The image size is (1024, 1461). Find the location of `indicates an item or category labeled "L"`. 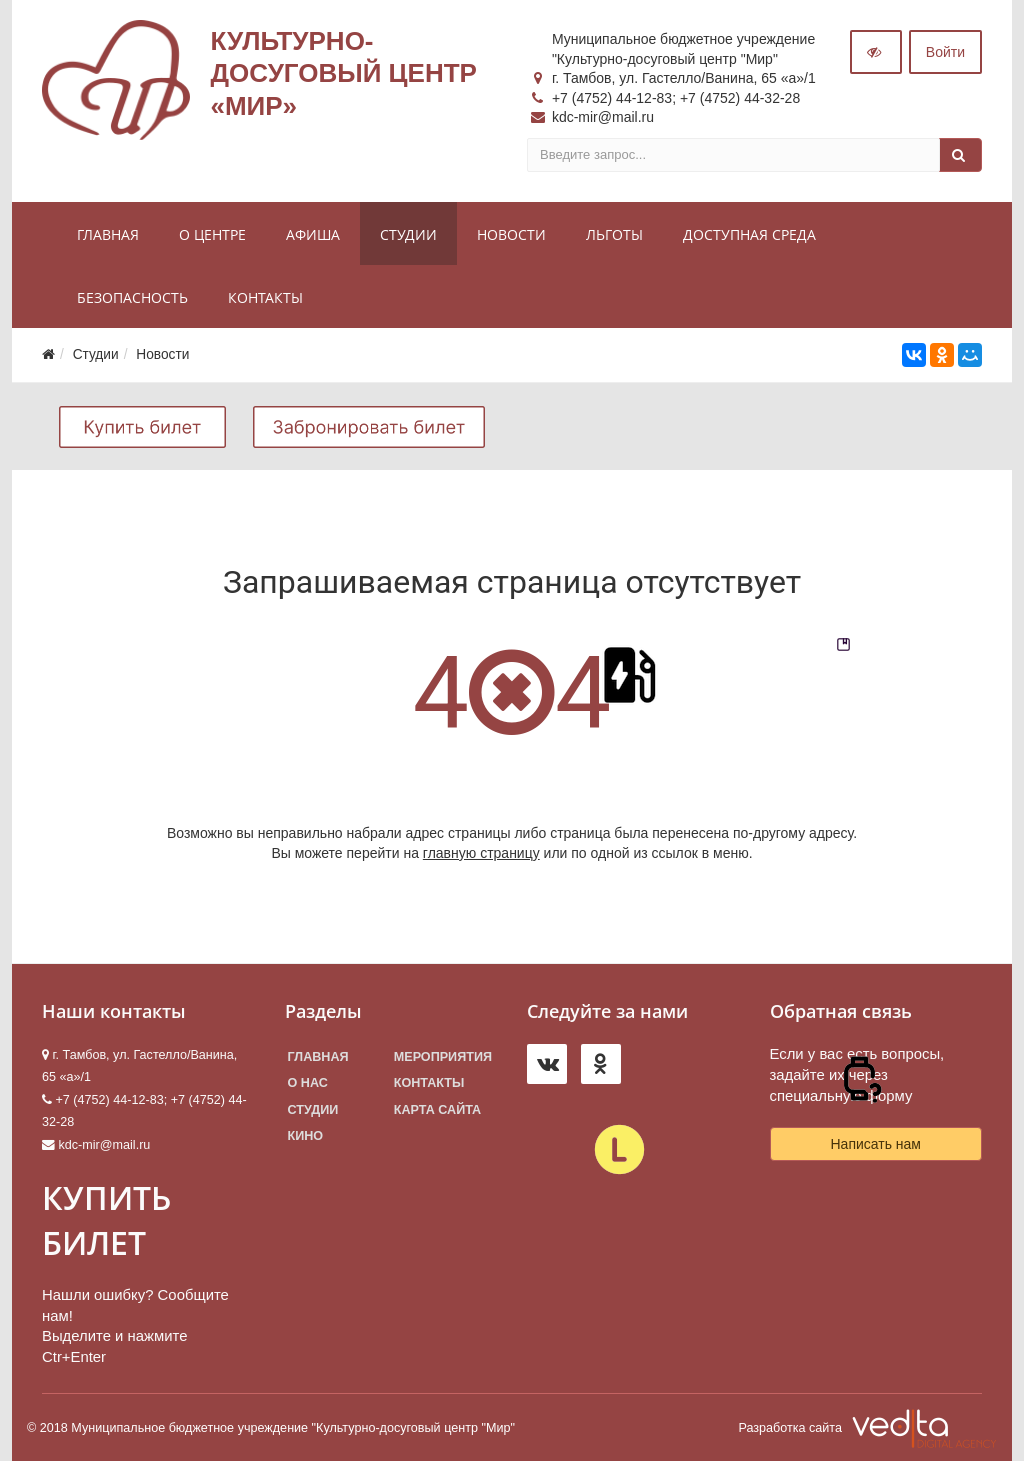

indicates an item or category labeled "L" is located at coordinates (619, 1149).